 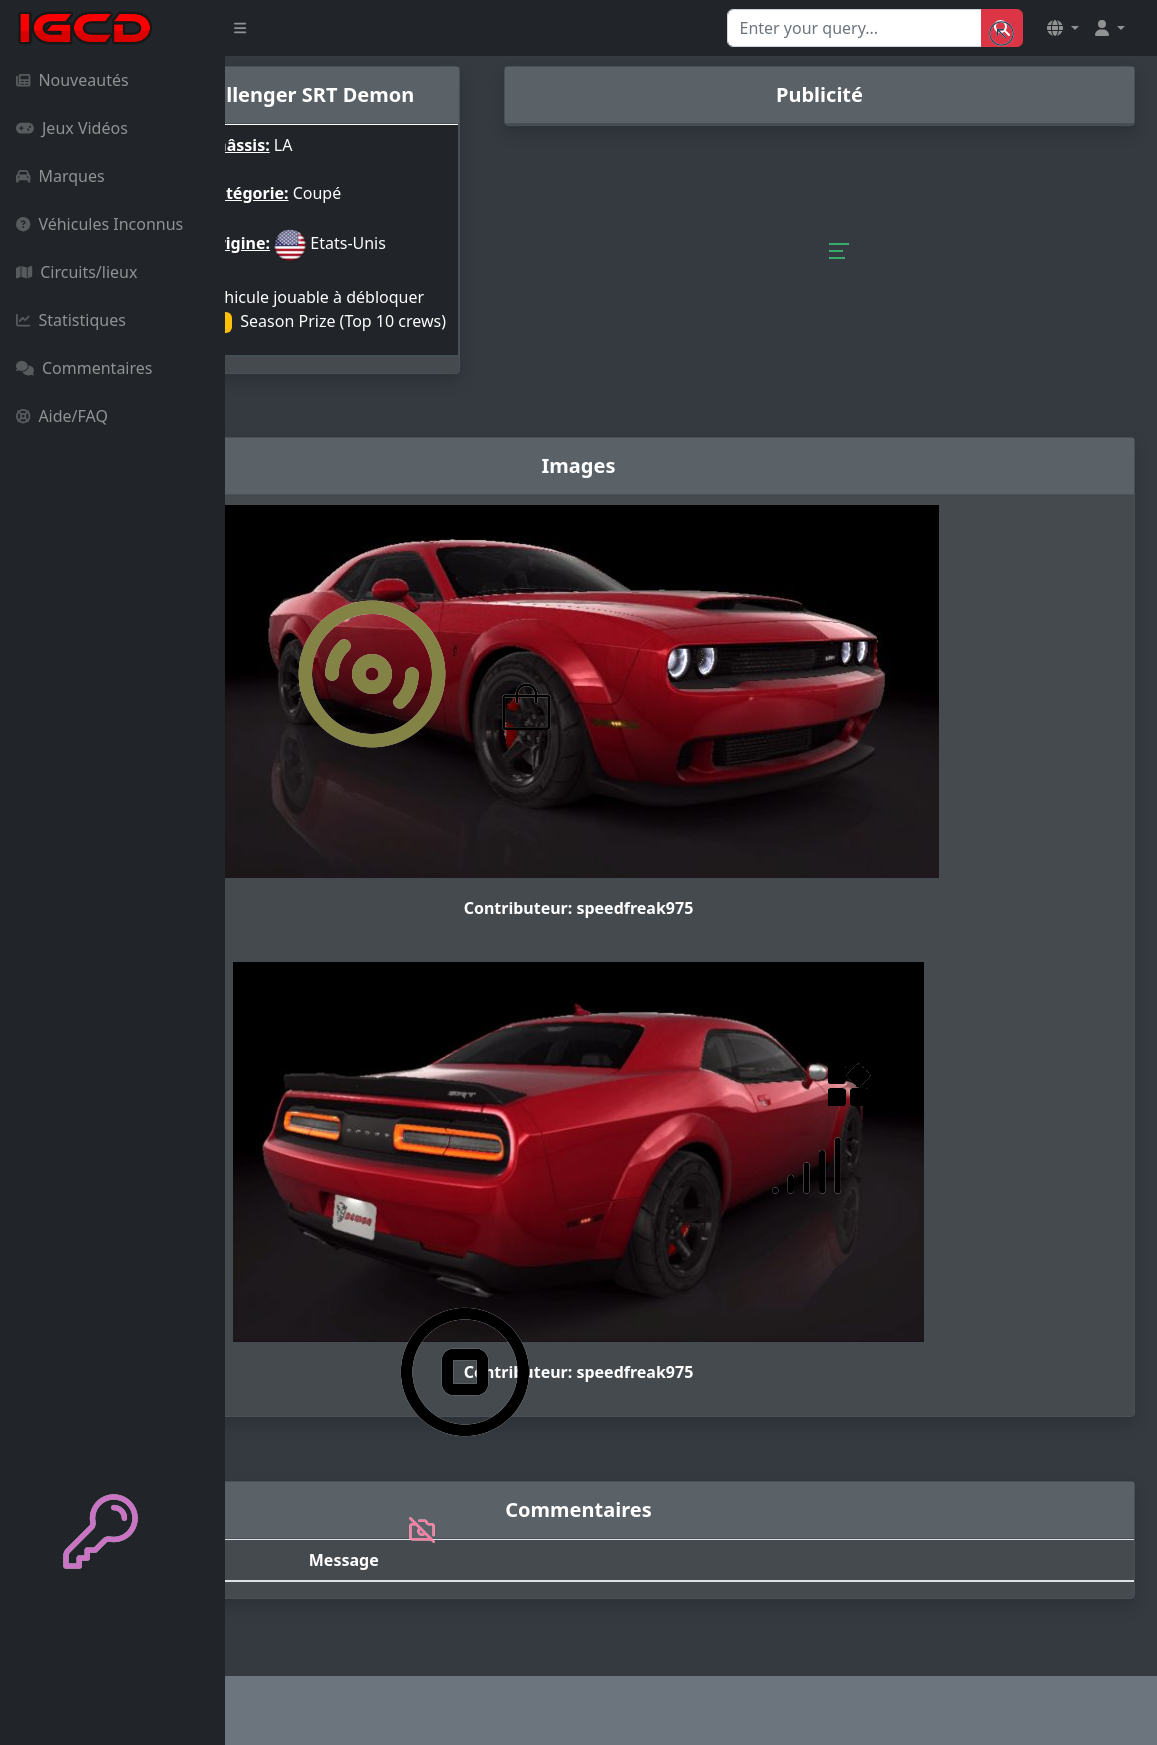 What do you see at coordinates (839, 251) in the screenshot?
I see `align text to the start of the line` at bounding box center [839, 251].